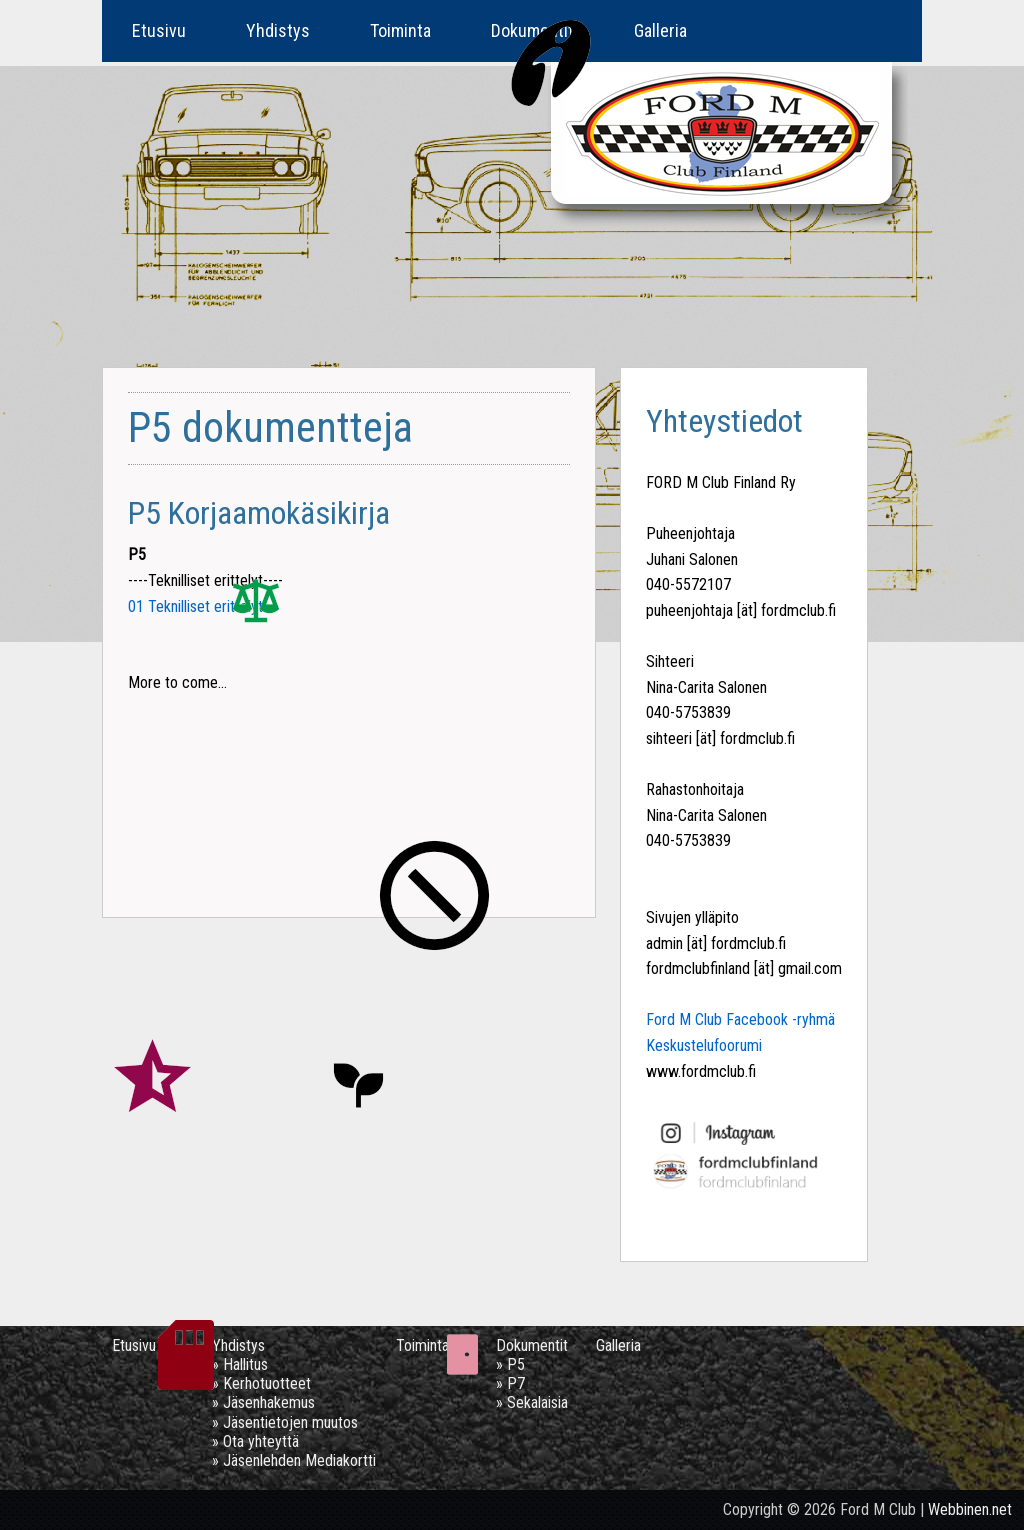 This screenshot has height=1530, width=1024. Describe the element at coordinates (256, 602) in the screenshot. I see `access legal or terms of service information` at that location.